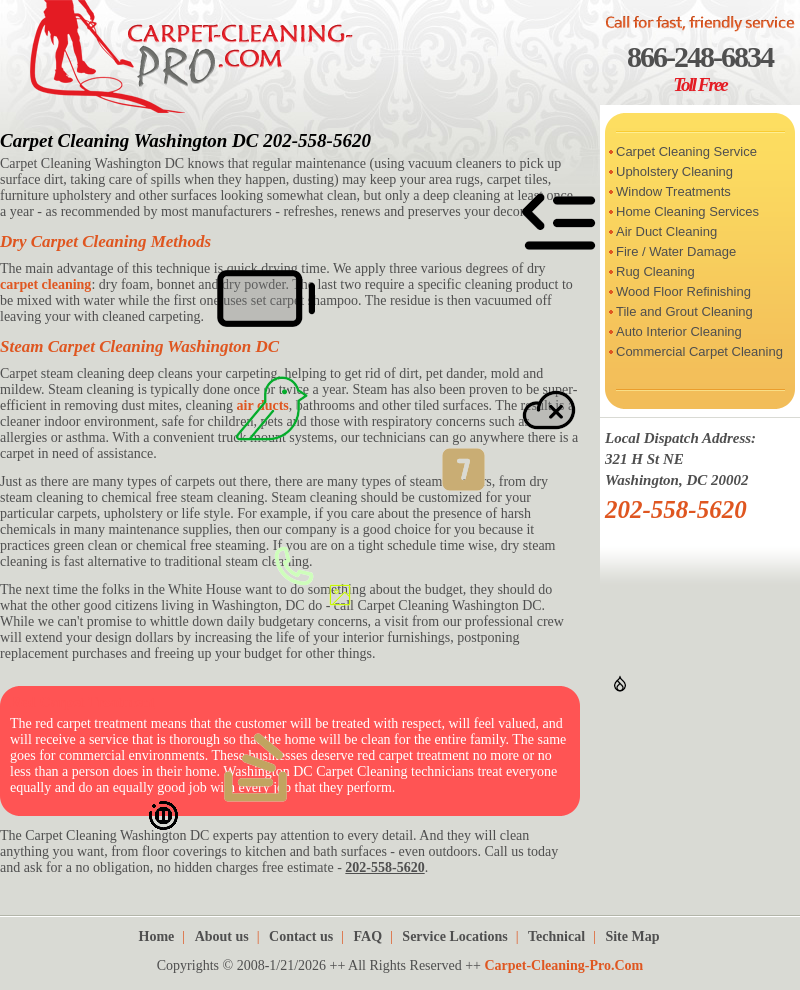 This screenshot has height=990, width=800. What do you see at coordinates (463, 469) in the screenshot?
I see `select or navigate to item number 7` at bounding box center [463, 469].